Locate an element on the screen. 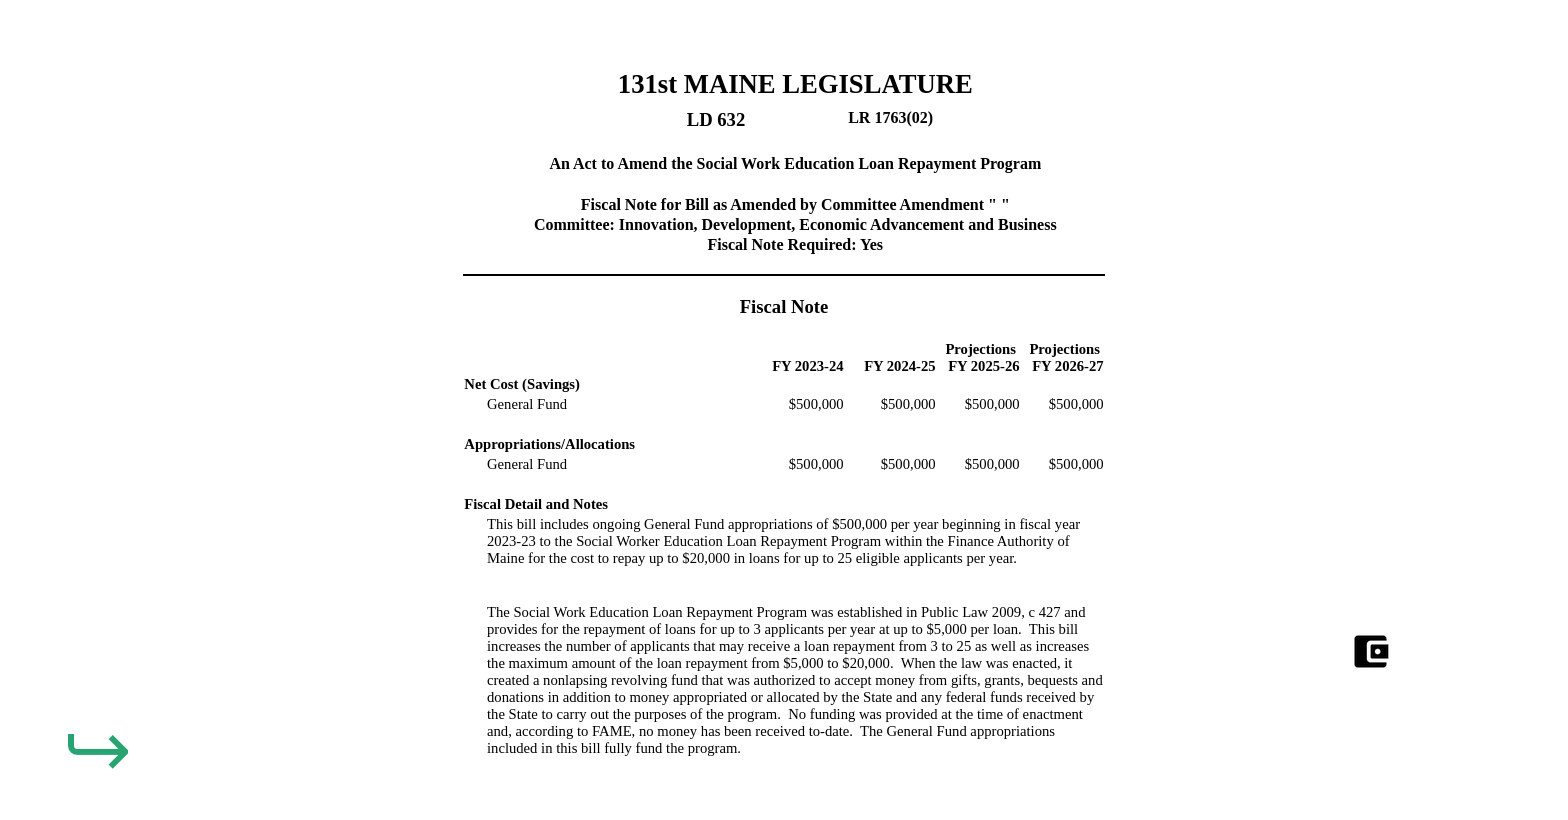  indent selected text or code is located at coordinates (98, 752).